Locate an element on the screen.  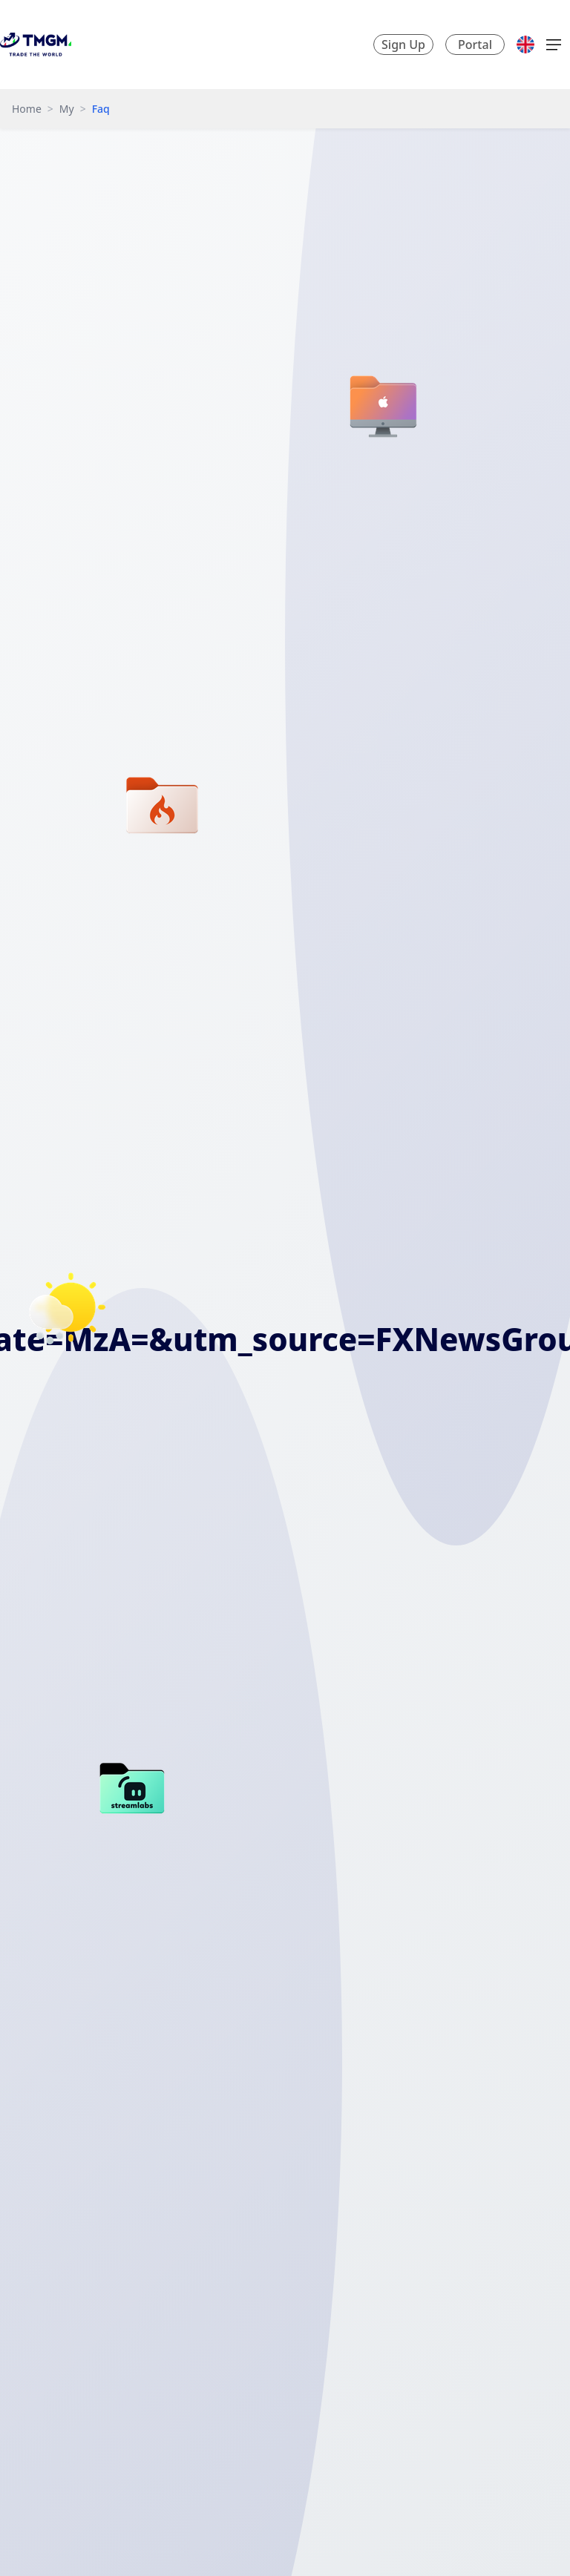
indicates scattered snow showers during daytime is located at coordinates (67, 1308).